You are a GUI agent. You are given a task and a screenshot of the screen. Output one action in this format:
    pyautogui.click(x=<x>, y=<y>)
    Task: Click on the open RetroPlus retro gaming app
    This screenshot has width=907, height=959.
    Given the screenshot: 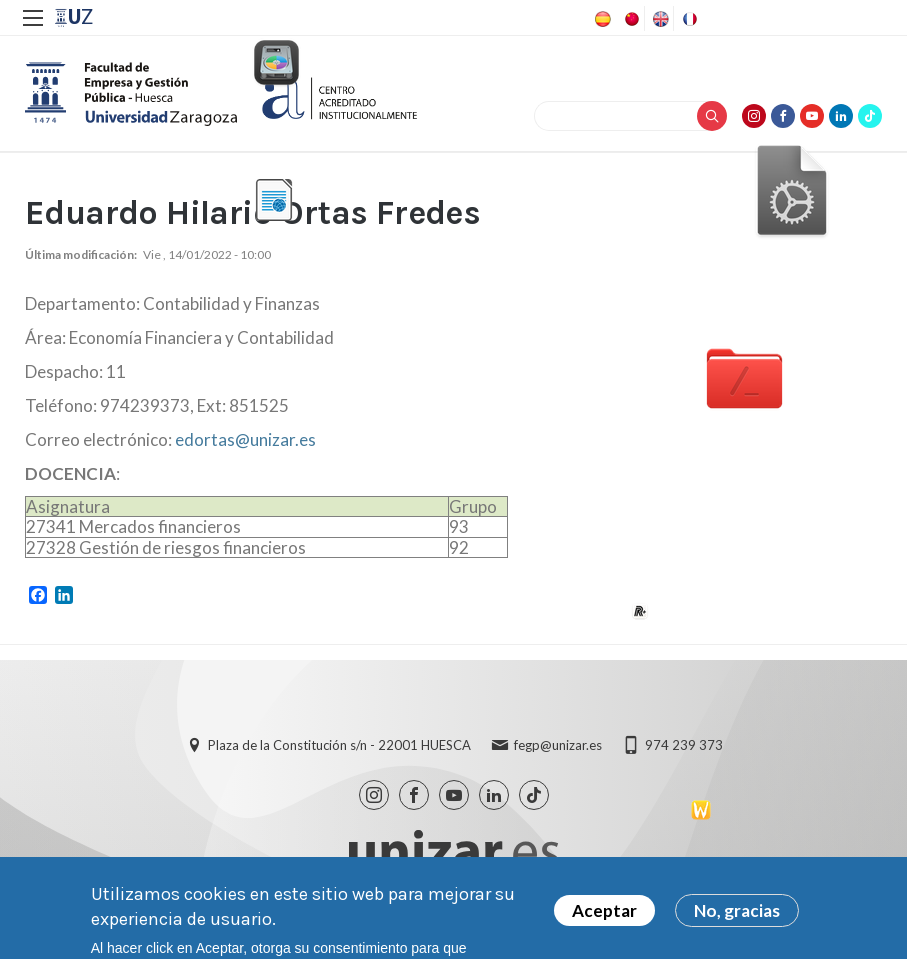 What is the action you would take?
    pyautogui.click(x=640, y=611)
    